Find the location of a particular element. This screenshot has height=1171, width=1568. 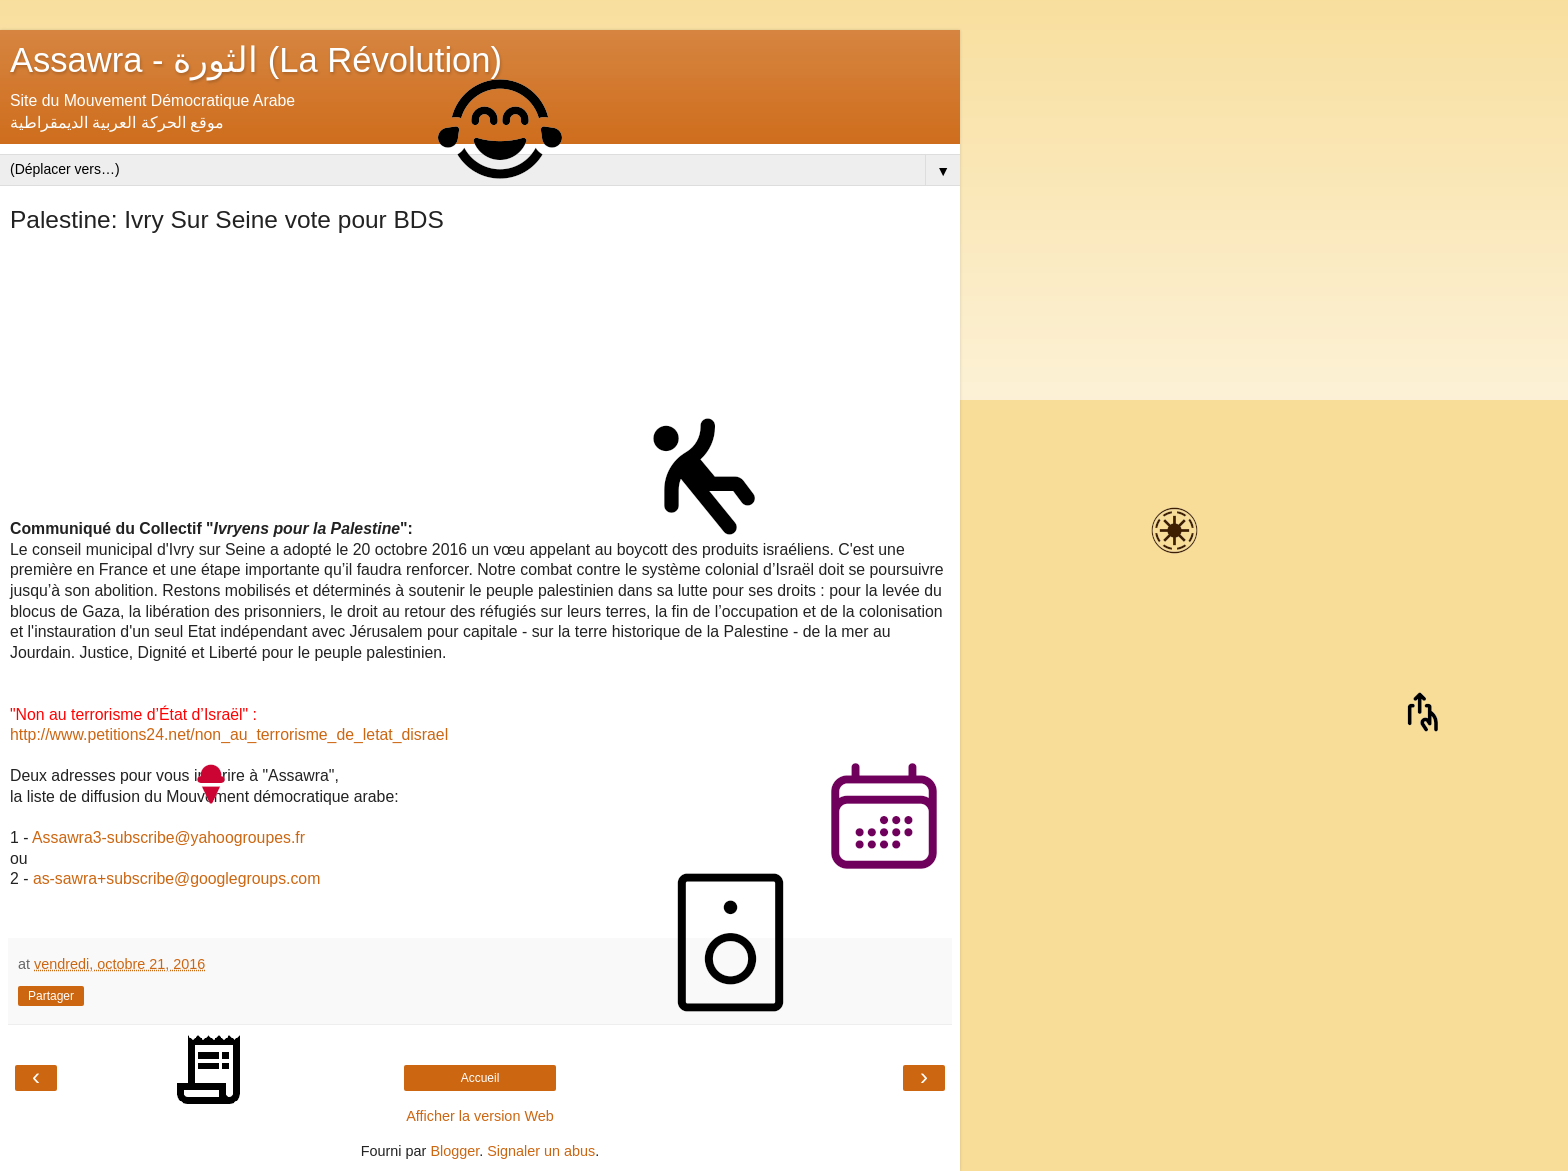

adjust speaker or audio output settings is located at coordinates (730, 942).